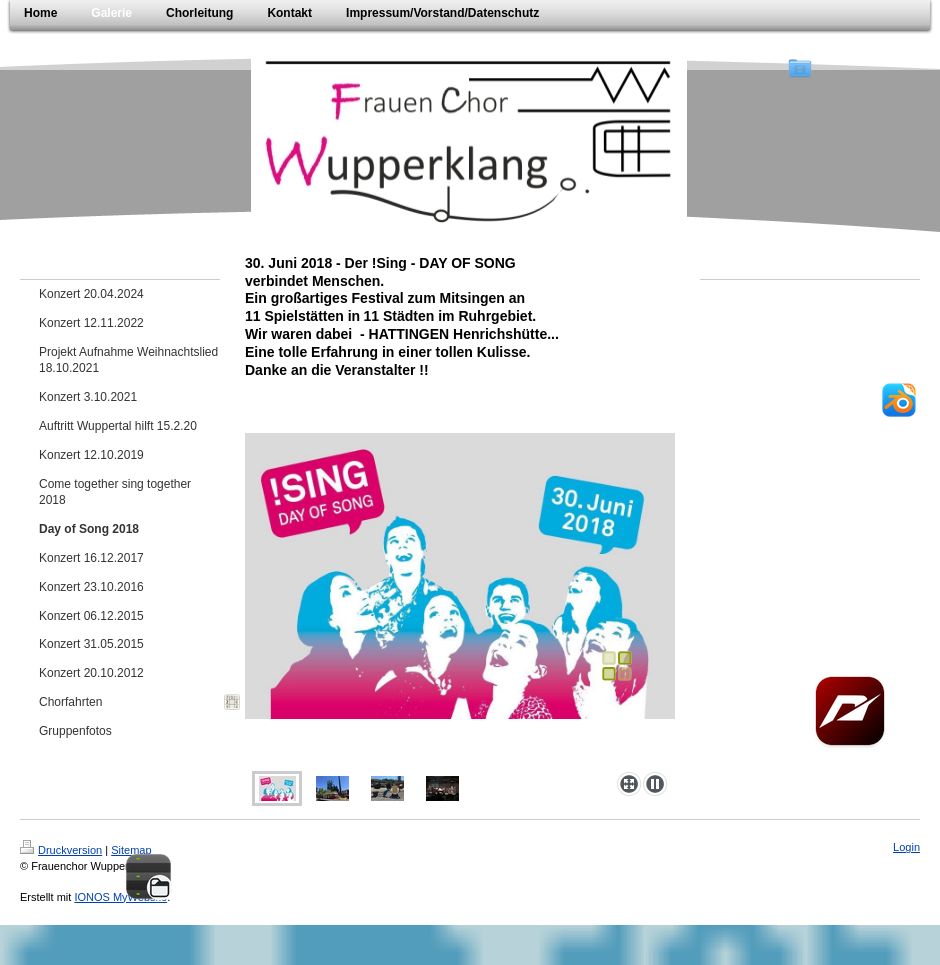  Describe the element at coordinates (148, 876) in the screenshot. I see `configure ftp server settings` at that location.